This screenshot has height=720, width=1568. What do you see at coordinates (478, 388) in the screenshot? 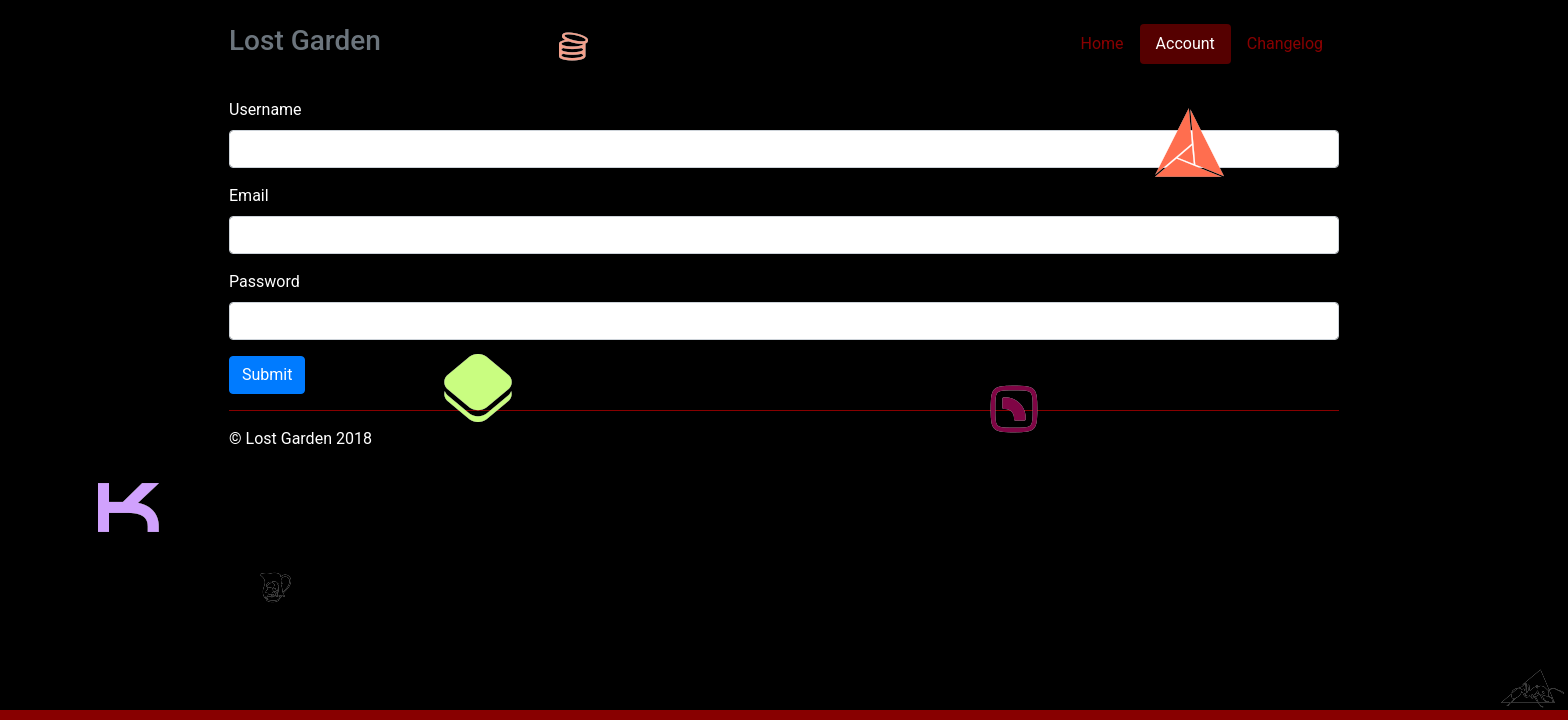
I see `openlayers mapping library logo` at bounding box center [478, 388].